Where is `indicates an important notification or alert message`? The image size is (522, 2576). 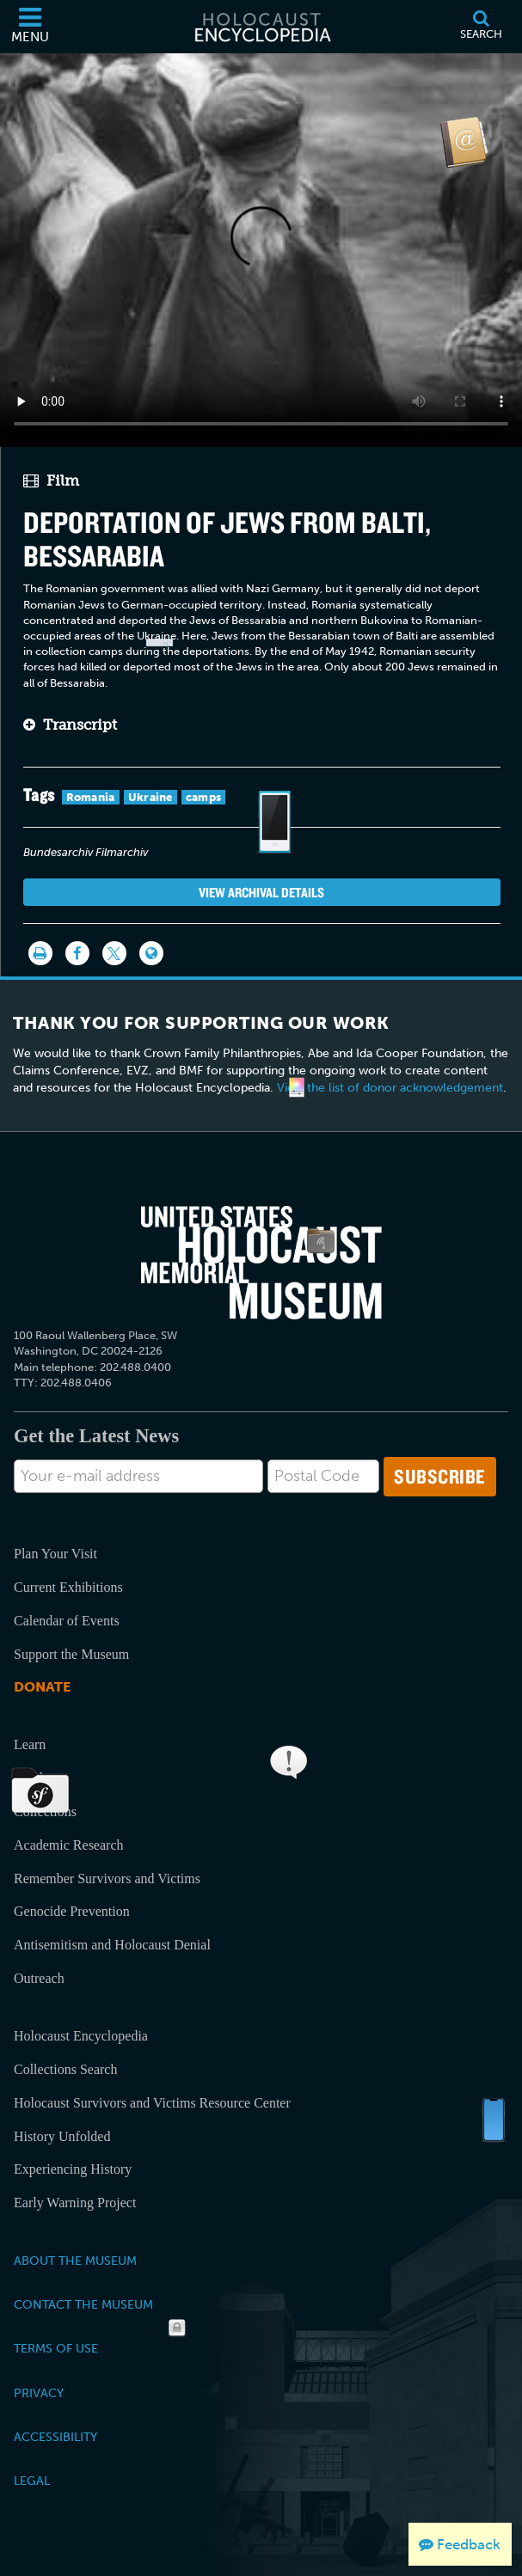 indicates an important notification or alert message is located at coordinates (289, 1761).